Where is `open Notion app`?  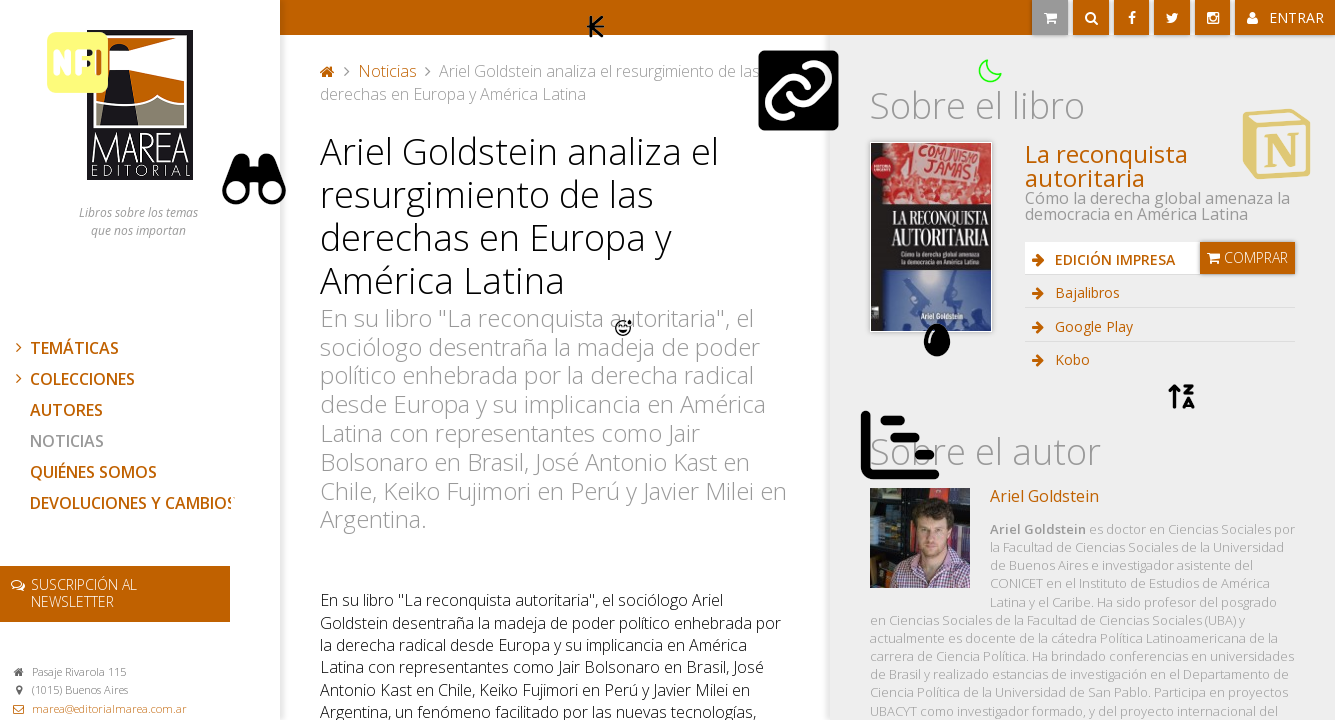
open Notion app is located at coordinates (1278, 144).